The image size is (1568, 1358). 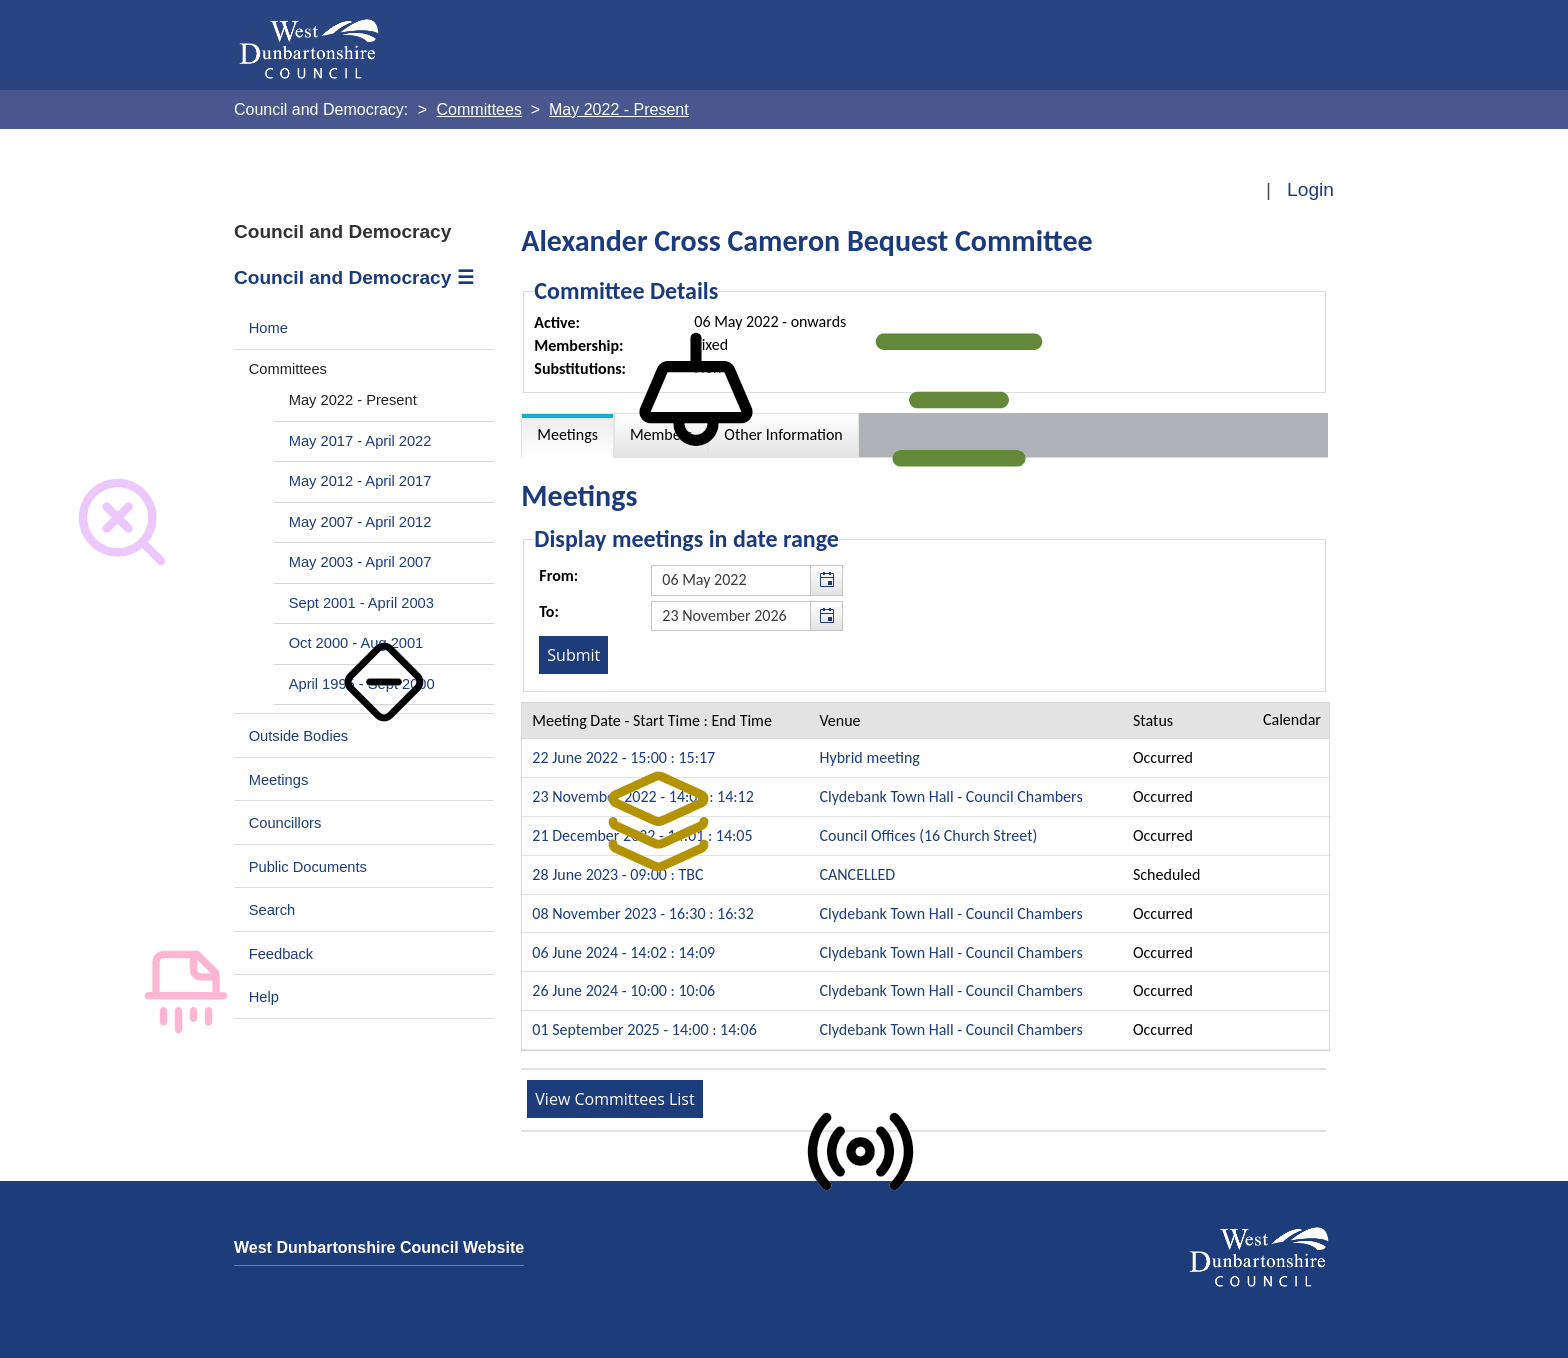 I want to click on remove an item from favorites or premium collection, so click(x=384, y=682).